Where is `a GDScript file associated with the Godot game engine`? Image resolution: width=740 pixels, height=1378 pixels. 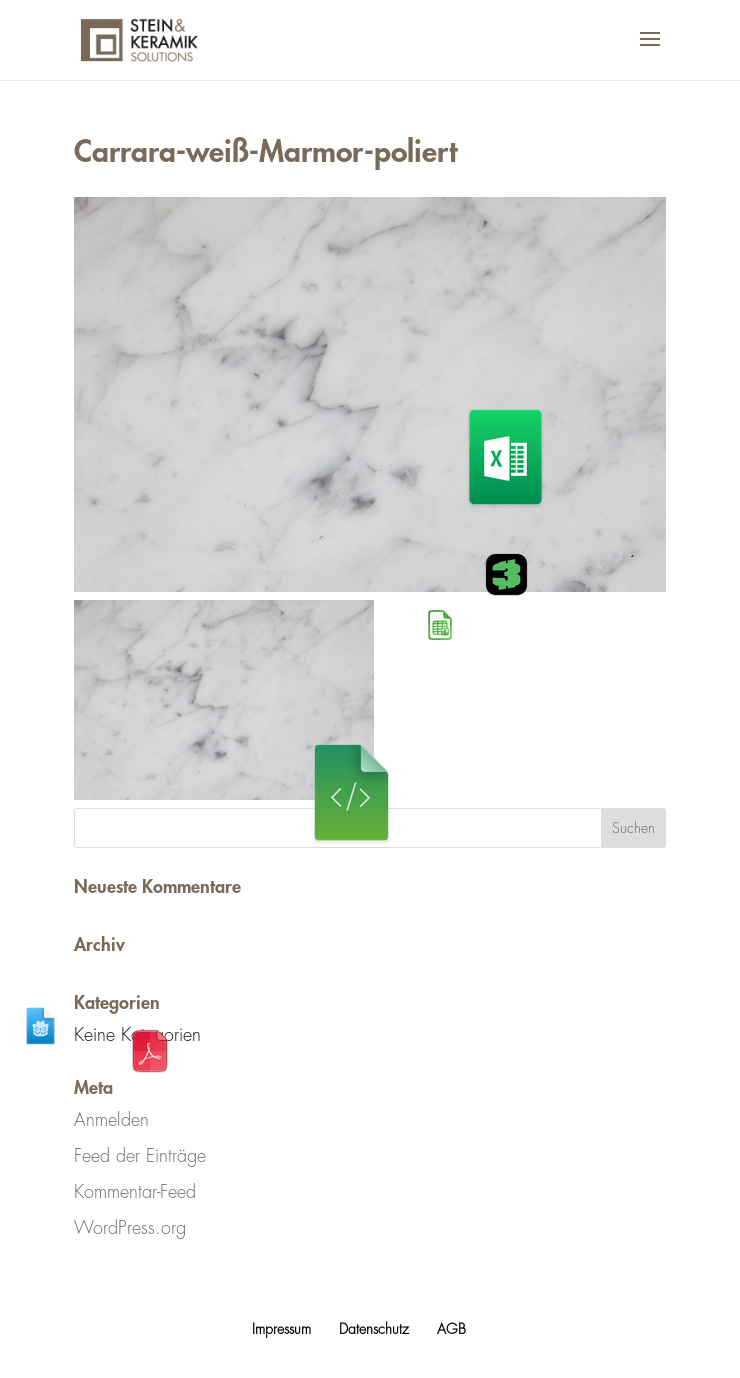 a GDScript file associated with the Godot game engine is located at coordinates (40, 1026).